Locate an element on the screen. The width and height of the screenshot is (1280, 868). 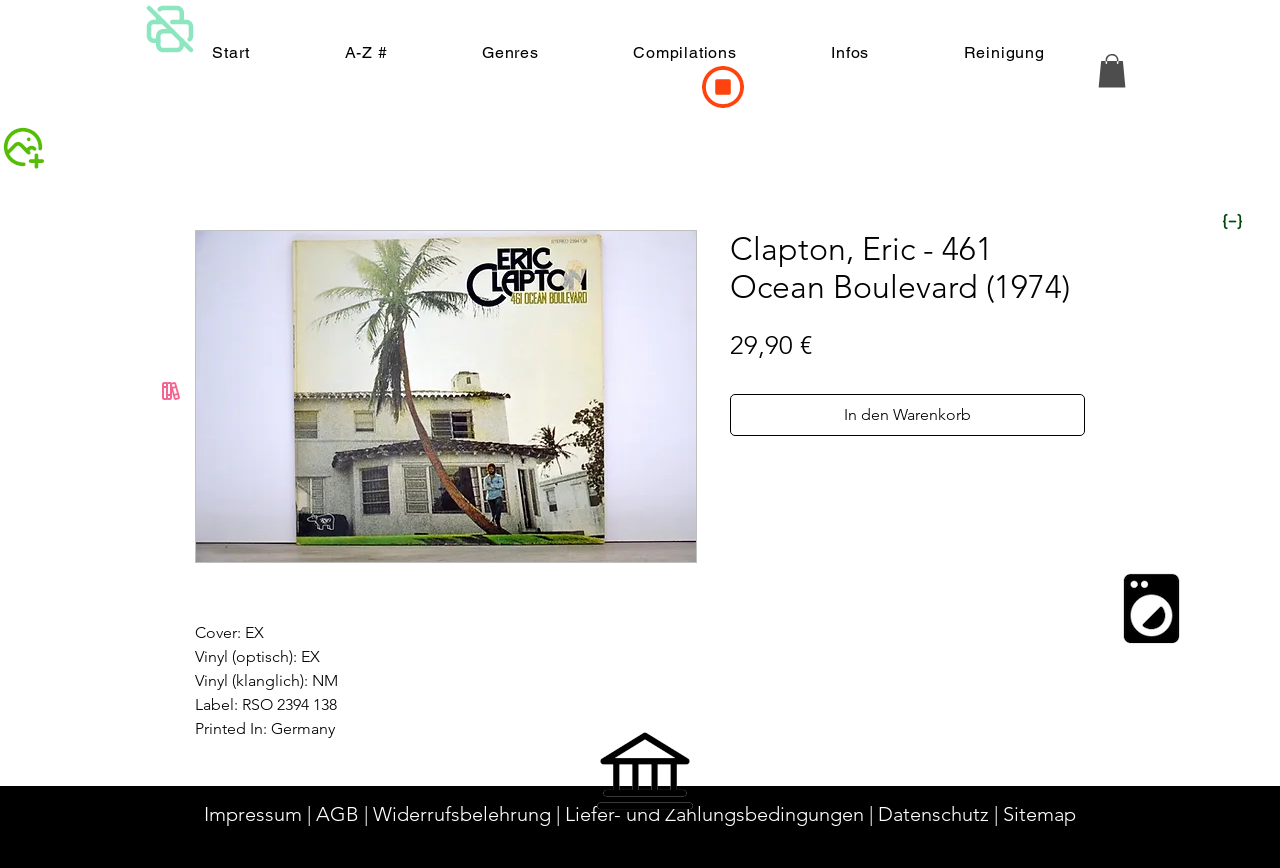
find nearby laundromats or laundry services is located at coordinates (1151, 608).